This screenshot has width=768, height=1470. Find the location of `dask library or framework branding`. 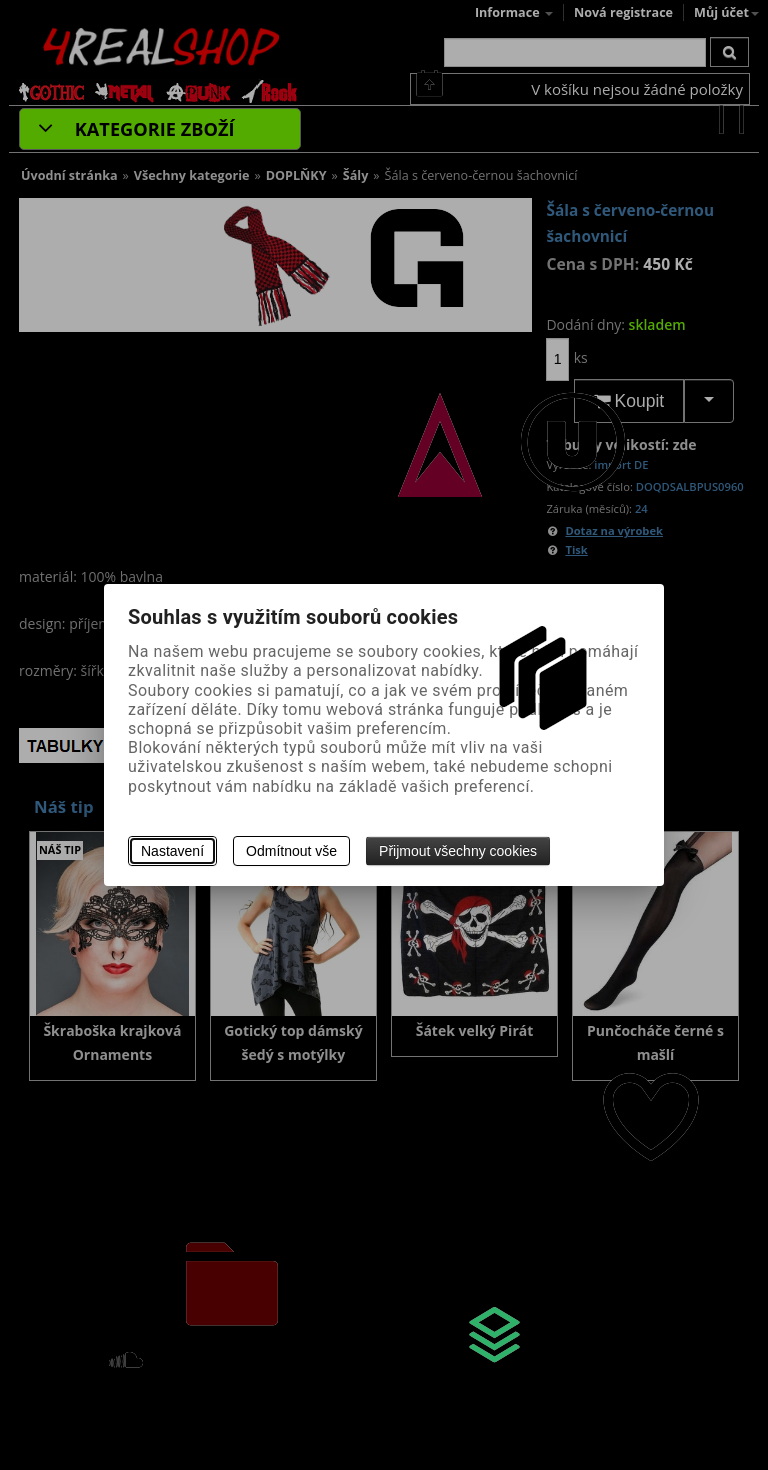

dask library or framework branding is located at coordinates (543, 678).